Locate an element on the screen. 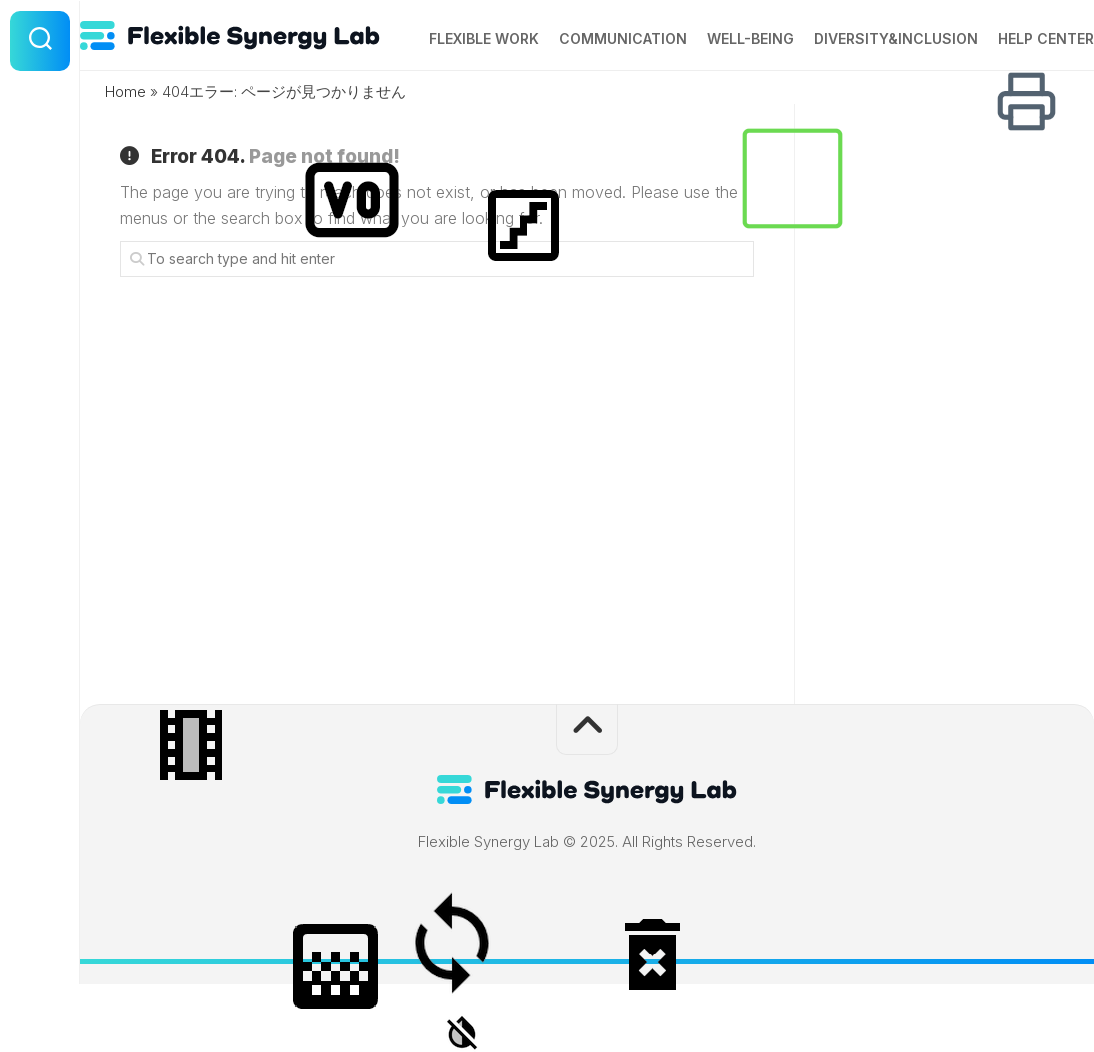  apply a gradient effect to an image is located at coordinates (335, 966).